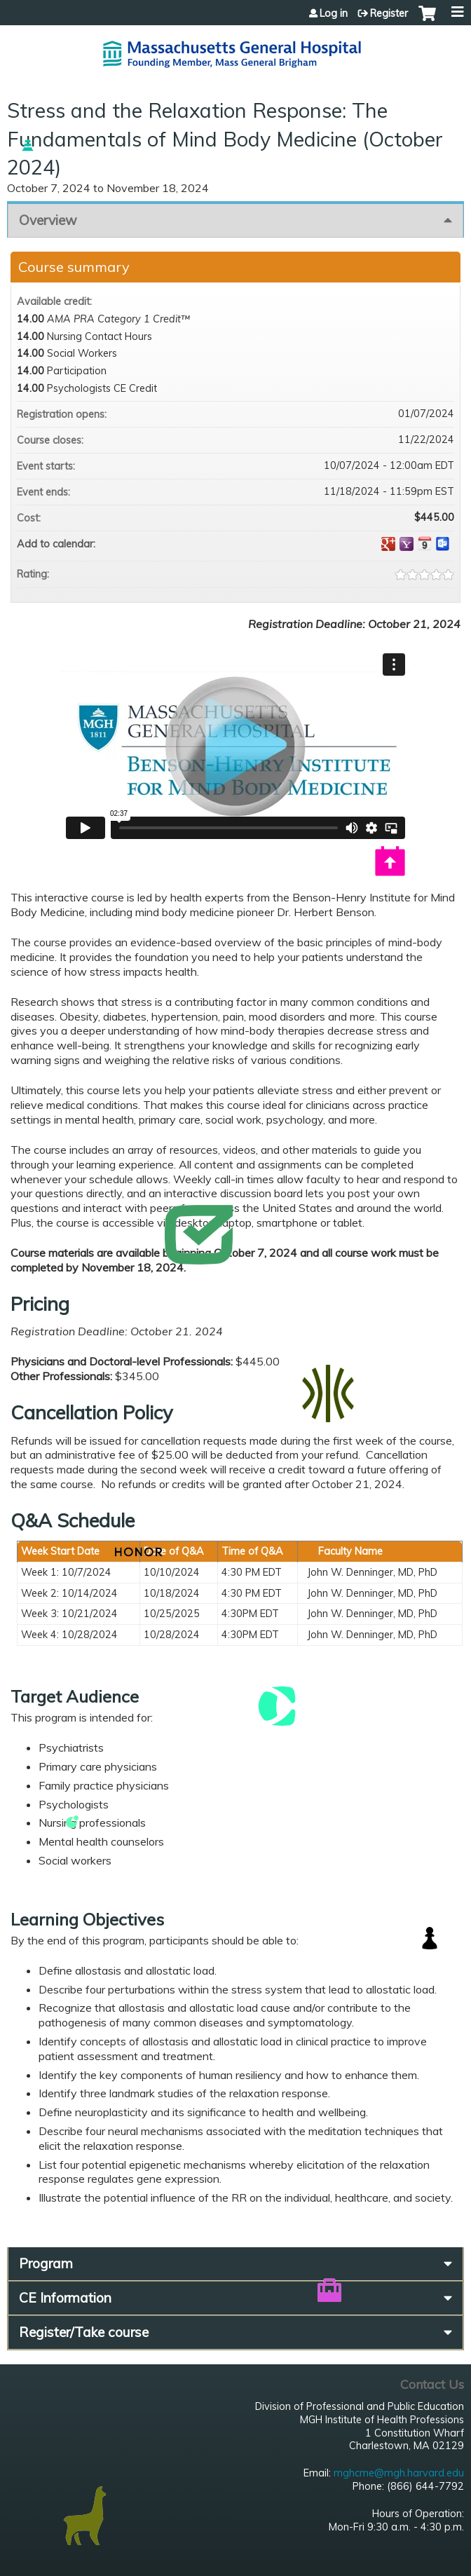 The height and width of the screenshot is (2576, 471). Describe the element at coordinates (27, 145) in the screenshot. I see `indicates a road closure or blocked route` at that location.